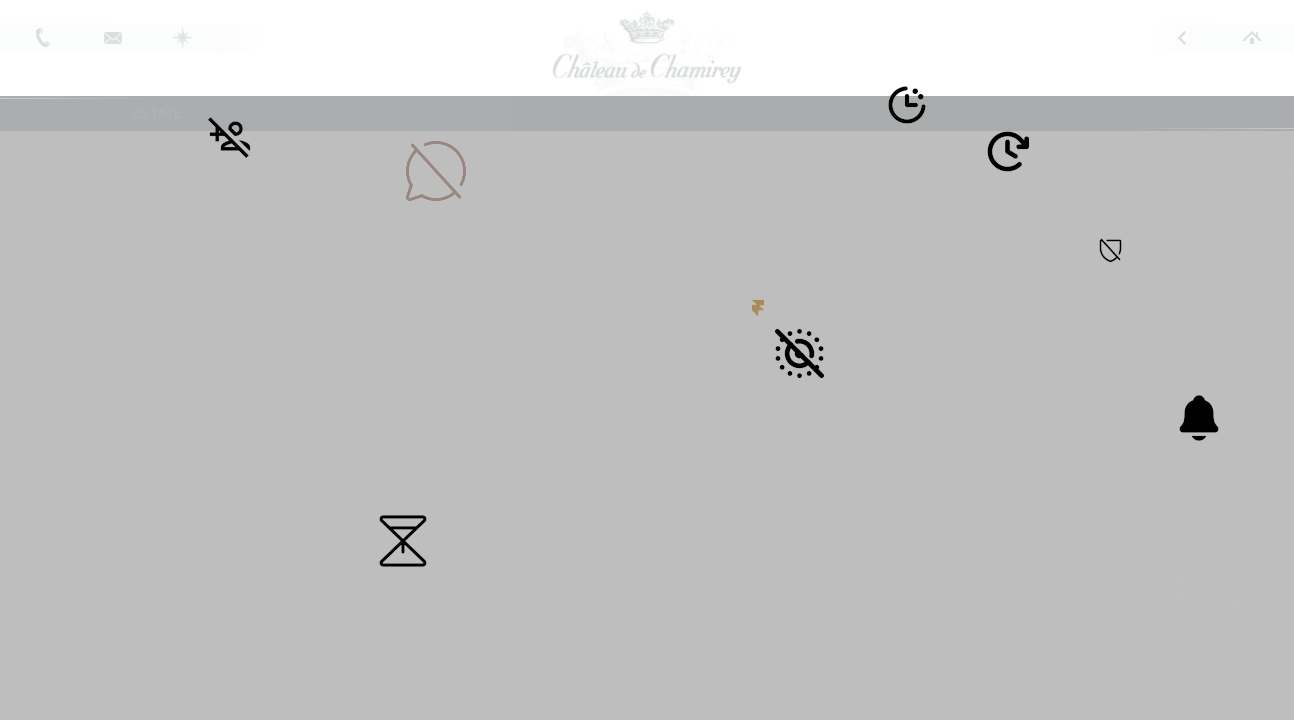  I want to click on indicates user cannot be added as a contact, so click(230, 136).